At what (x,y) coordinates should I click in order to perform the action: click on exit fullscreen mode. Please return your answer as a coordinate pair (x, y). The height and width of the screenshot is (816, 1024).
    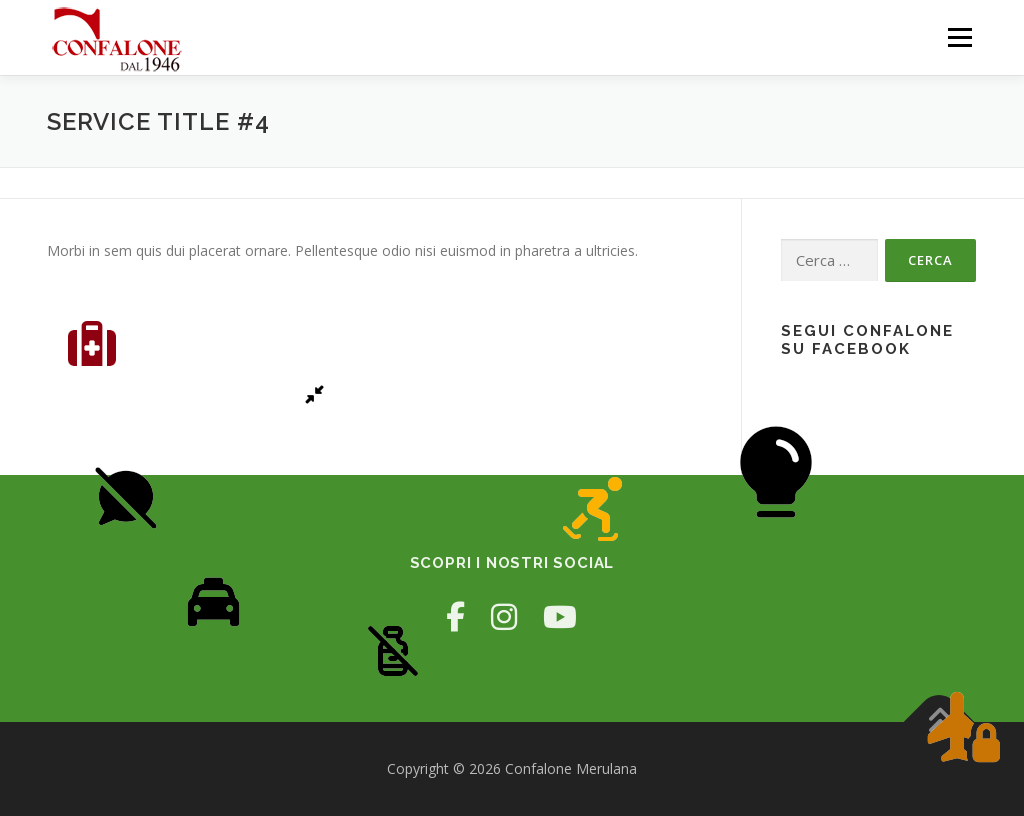
    Looking at the image, I should click on (314, 394).